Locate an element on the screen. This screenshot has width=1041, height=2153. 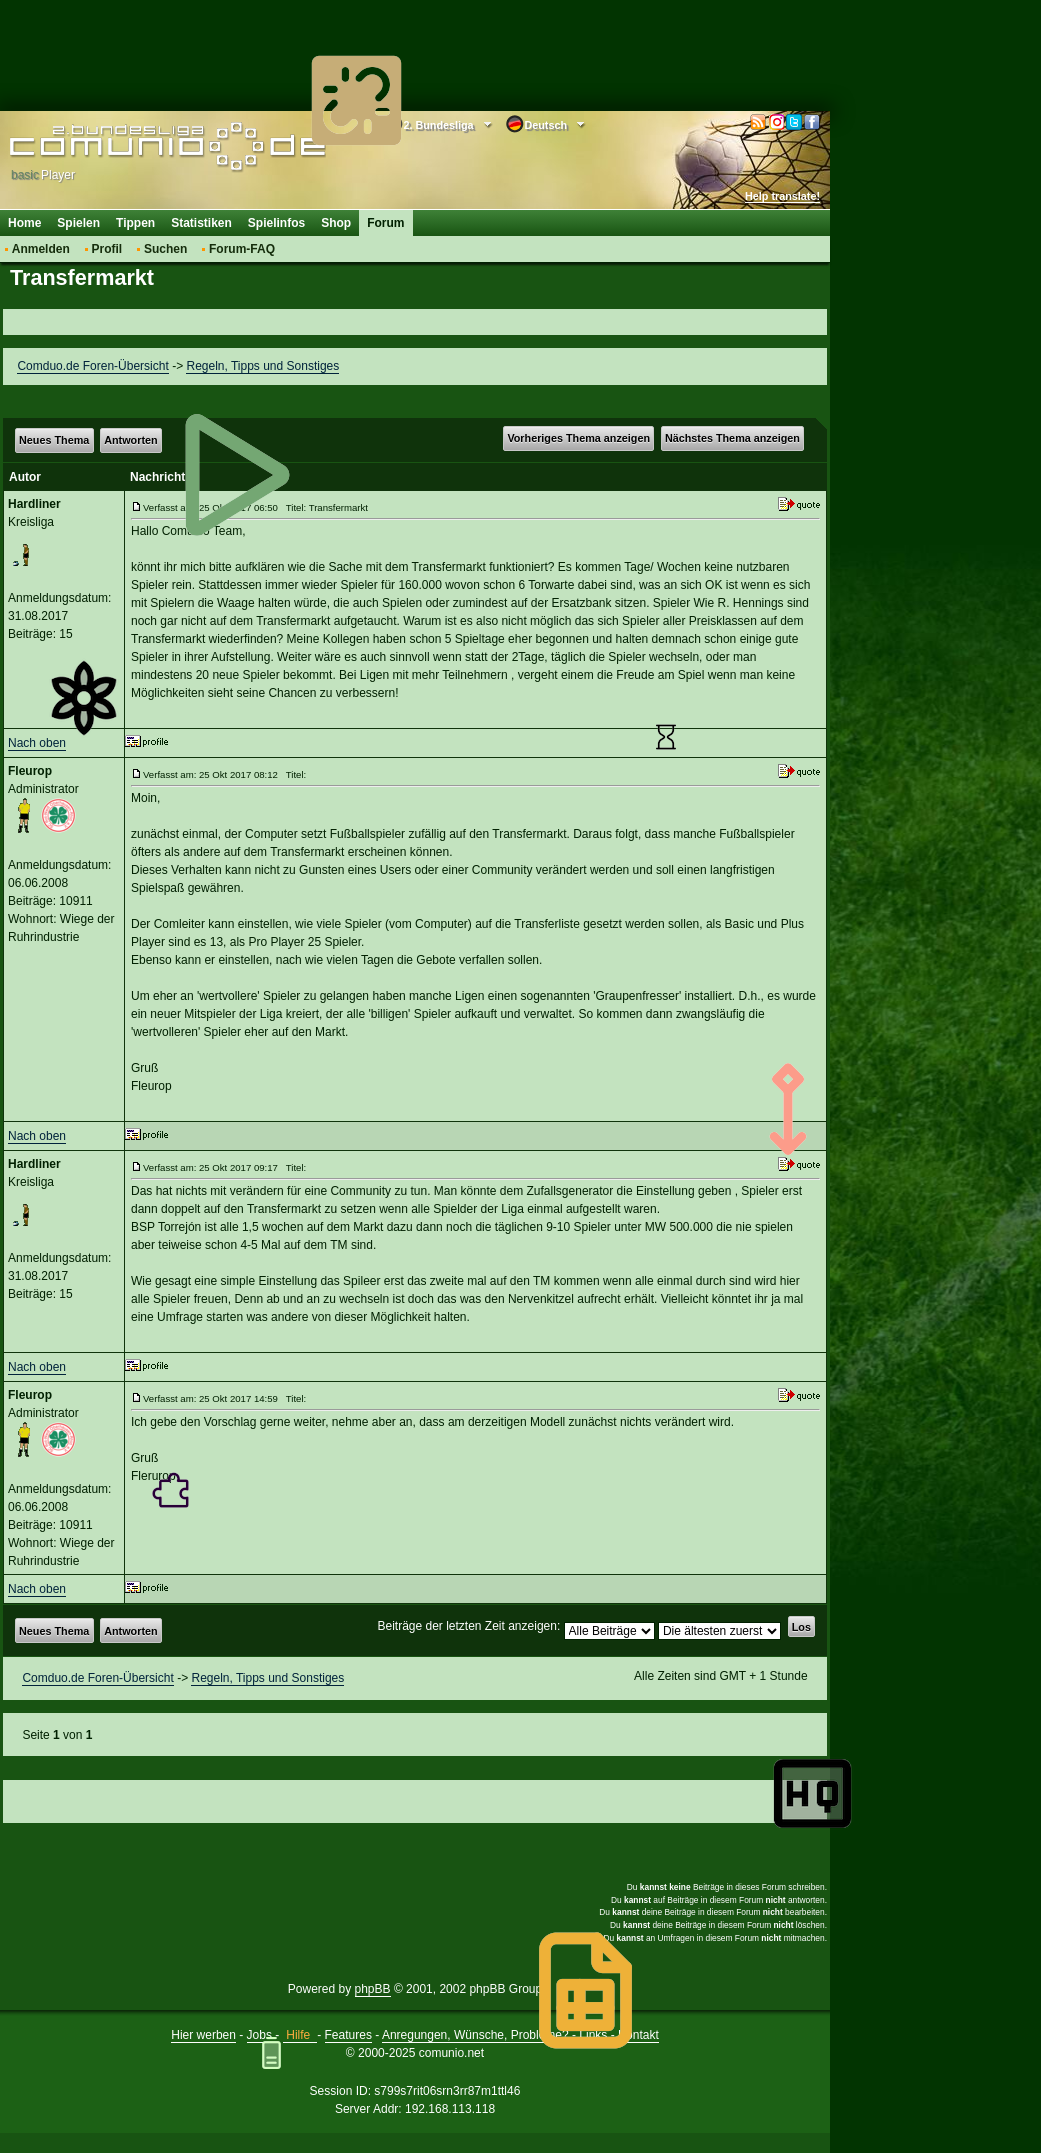
apply a vintage or retro photo filter is located at coordinates (84, 698).